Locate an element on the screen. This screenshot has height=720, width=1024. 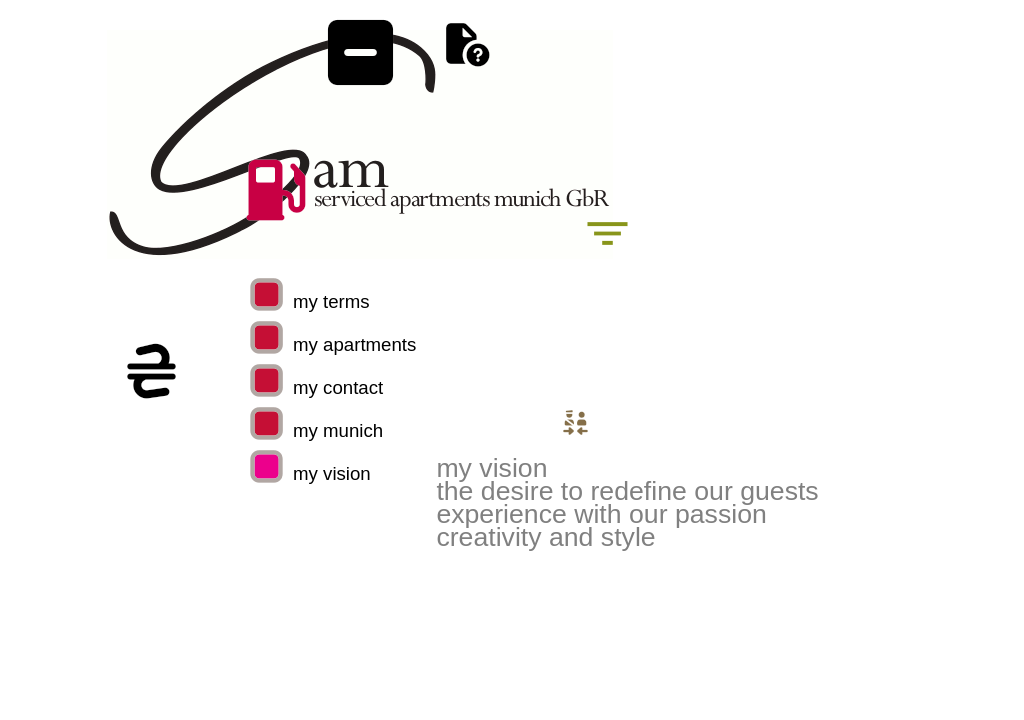
filter list or search results is located at coordinates (607, 233).